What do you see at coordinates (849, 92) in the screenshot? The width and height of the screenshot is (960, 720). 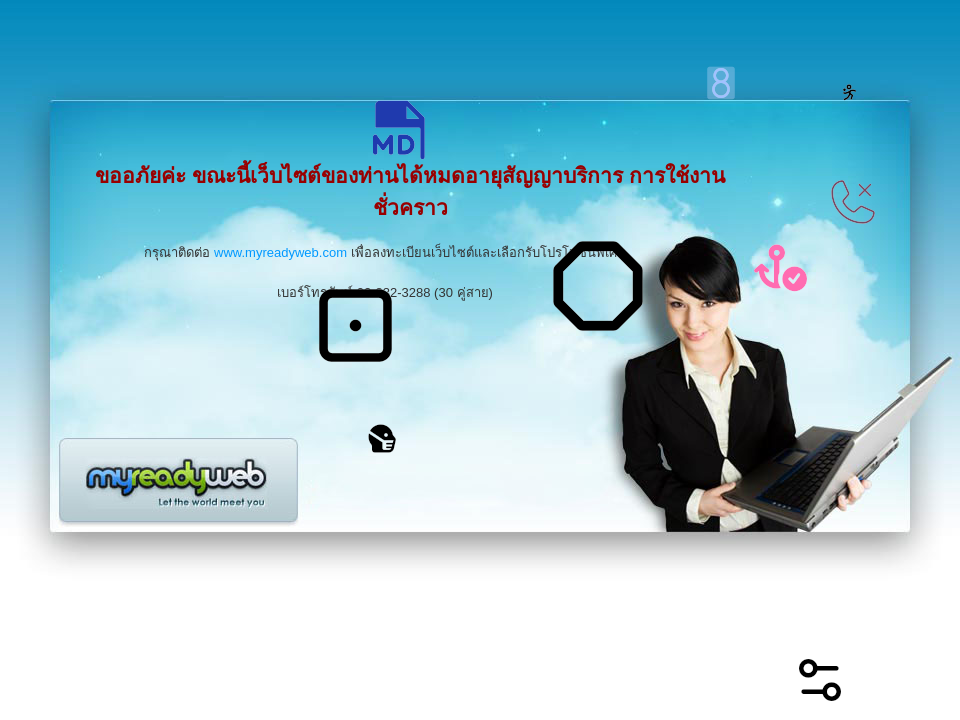 I see `access throwing or toss-related sports activities` at bounding box center [849, 92].